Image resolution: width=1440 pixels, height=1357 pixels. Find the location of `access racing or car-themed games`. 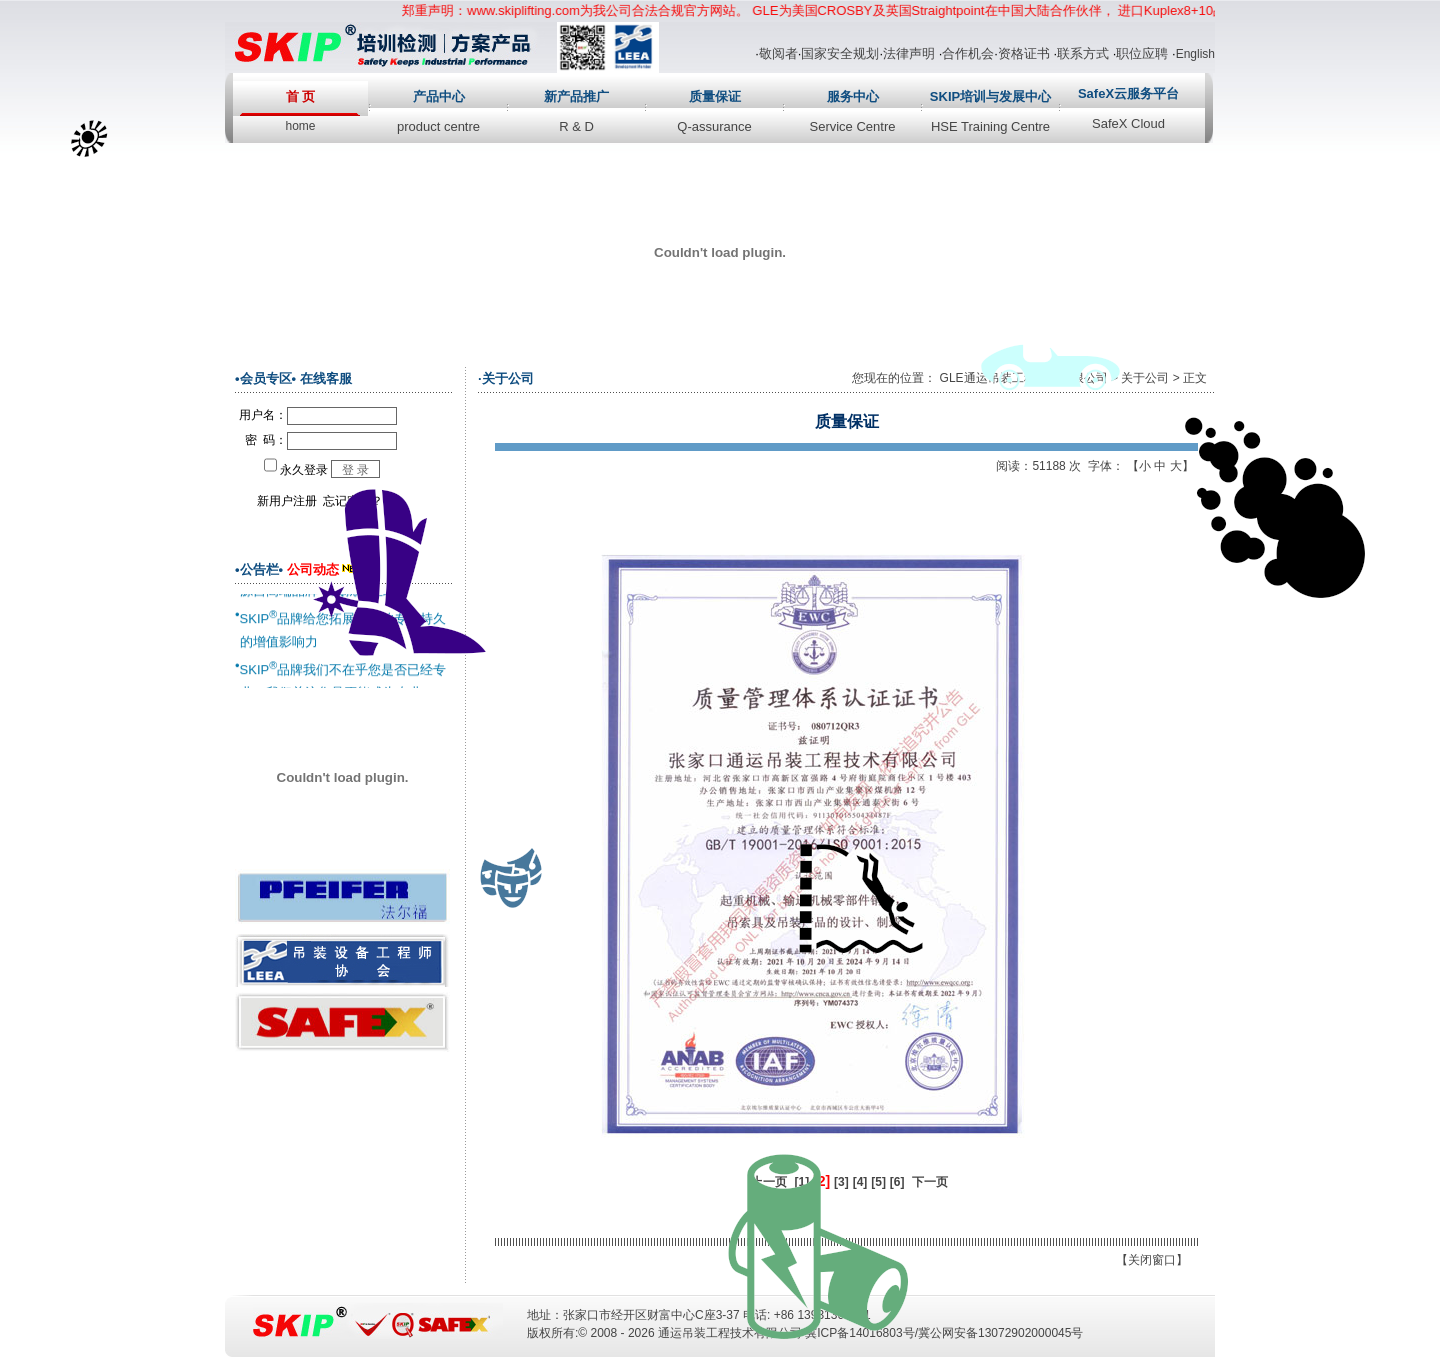

access racing or car-themed games is located at coordinates (1050, 367).